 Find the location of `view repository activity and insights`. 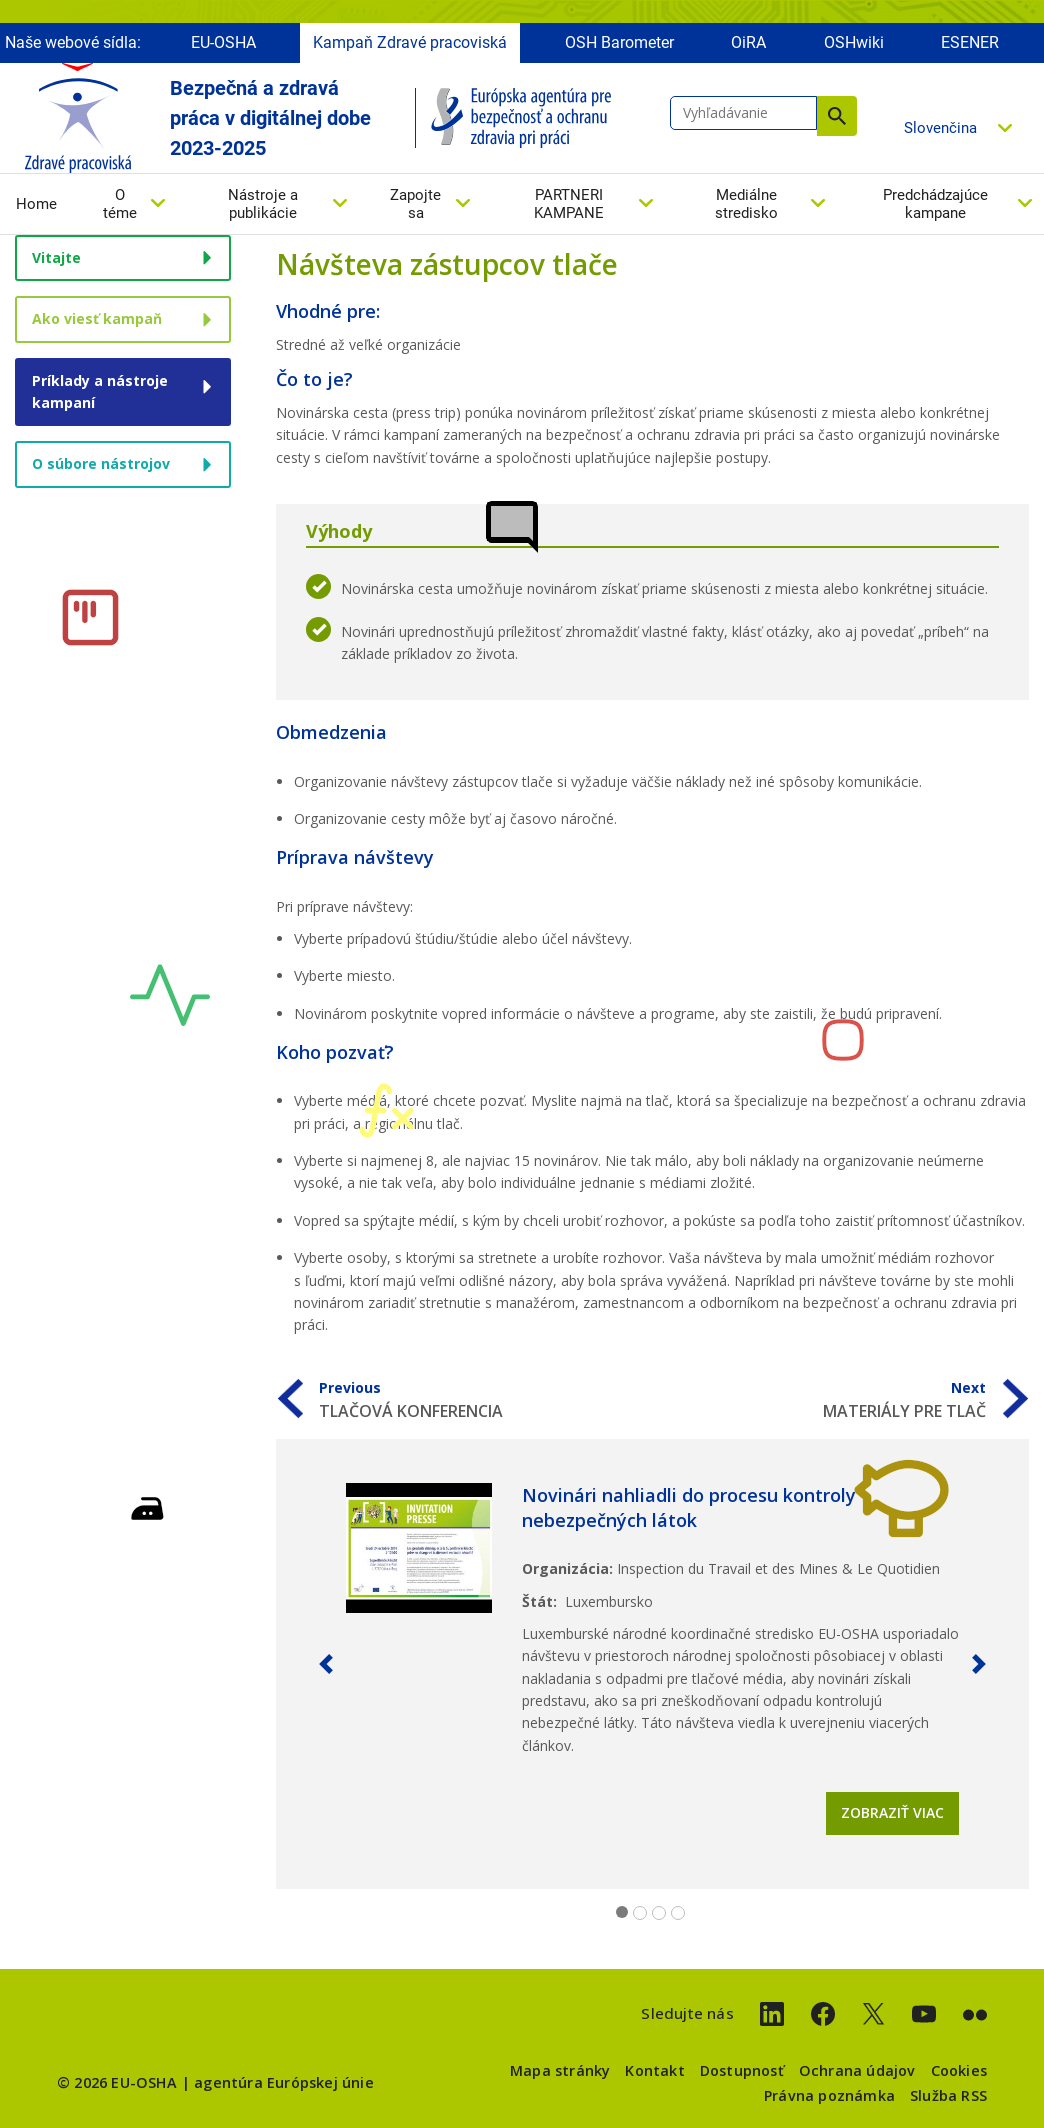

view repository activity and insights is located at coordinates (170, 996).